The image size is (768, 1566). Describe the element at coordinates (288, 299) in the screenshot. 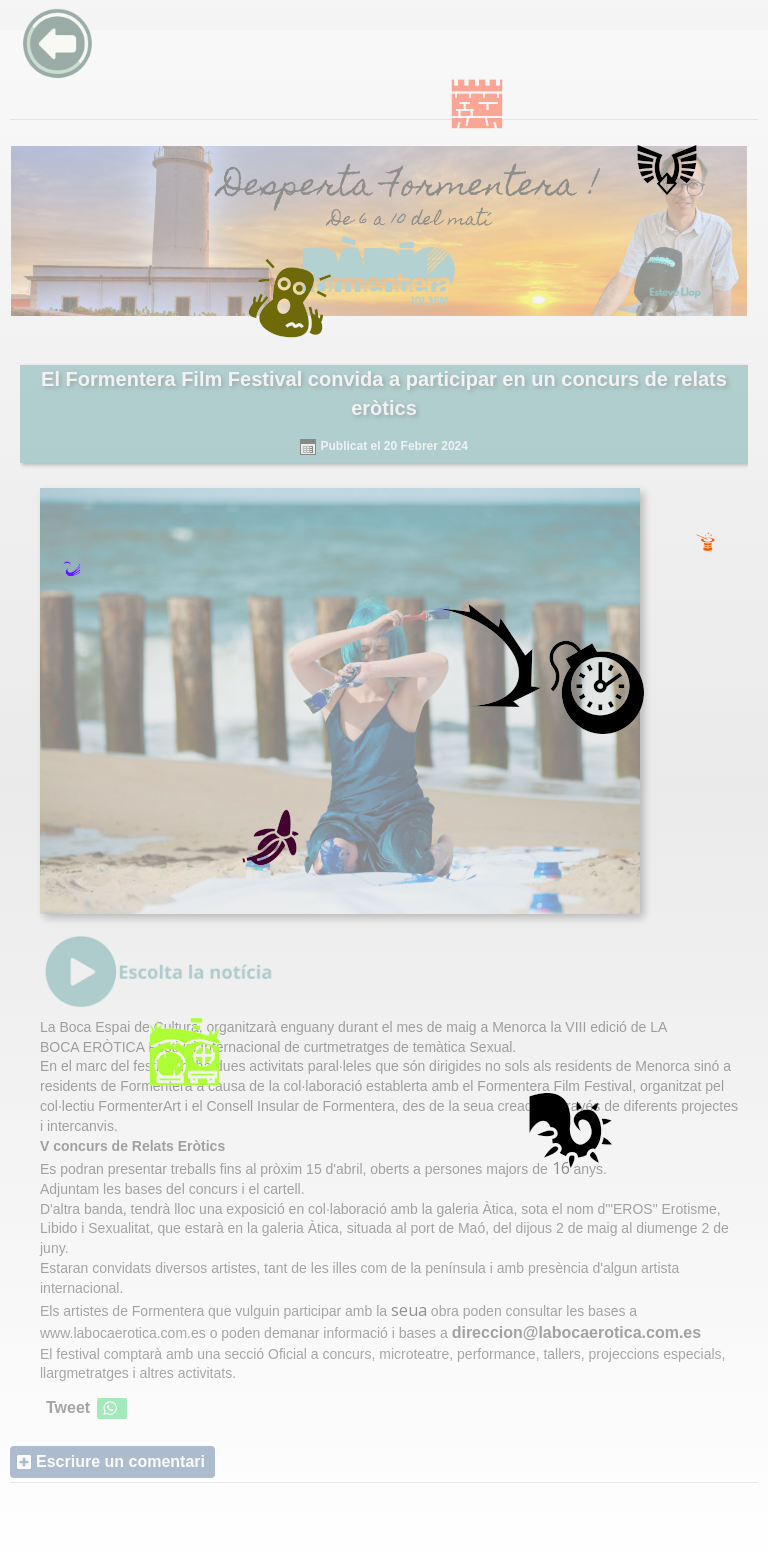

I see `indicates a fear or horror game element` at that location.